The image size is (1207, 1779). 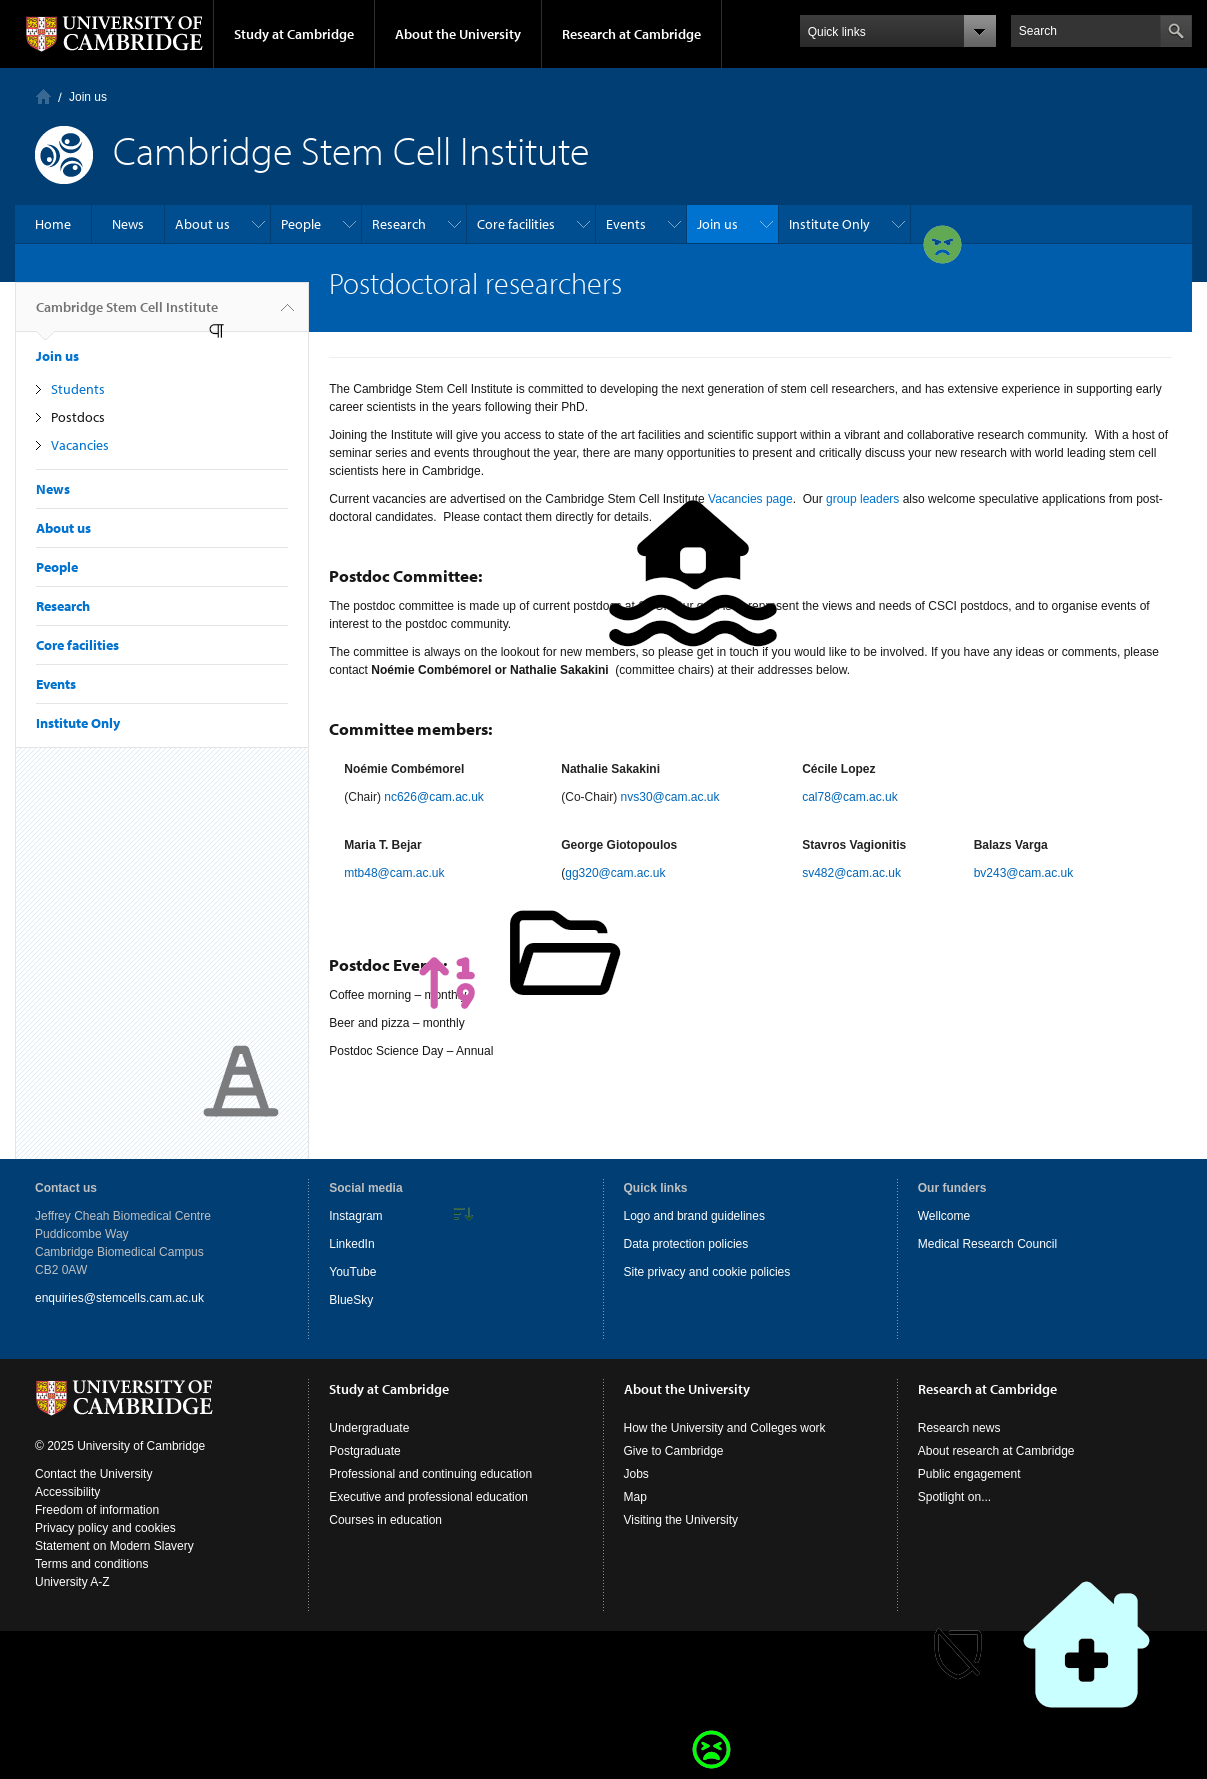 I want to click on security or protection is disabled, so click(x=958, y=1652).